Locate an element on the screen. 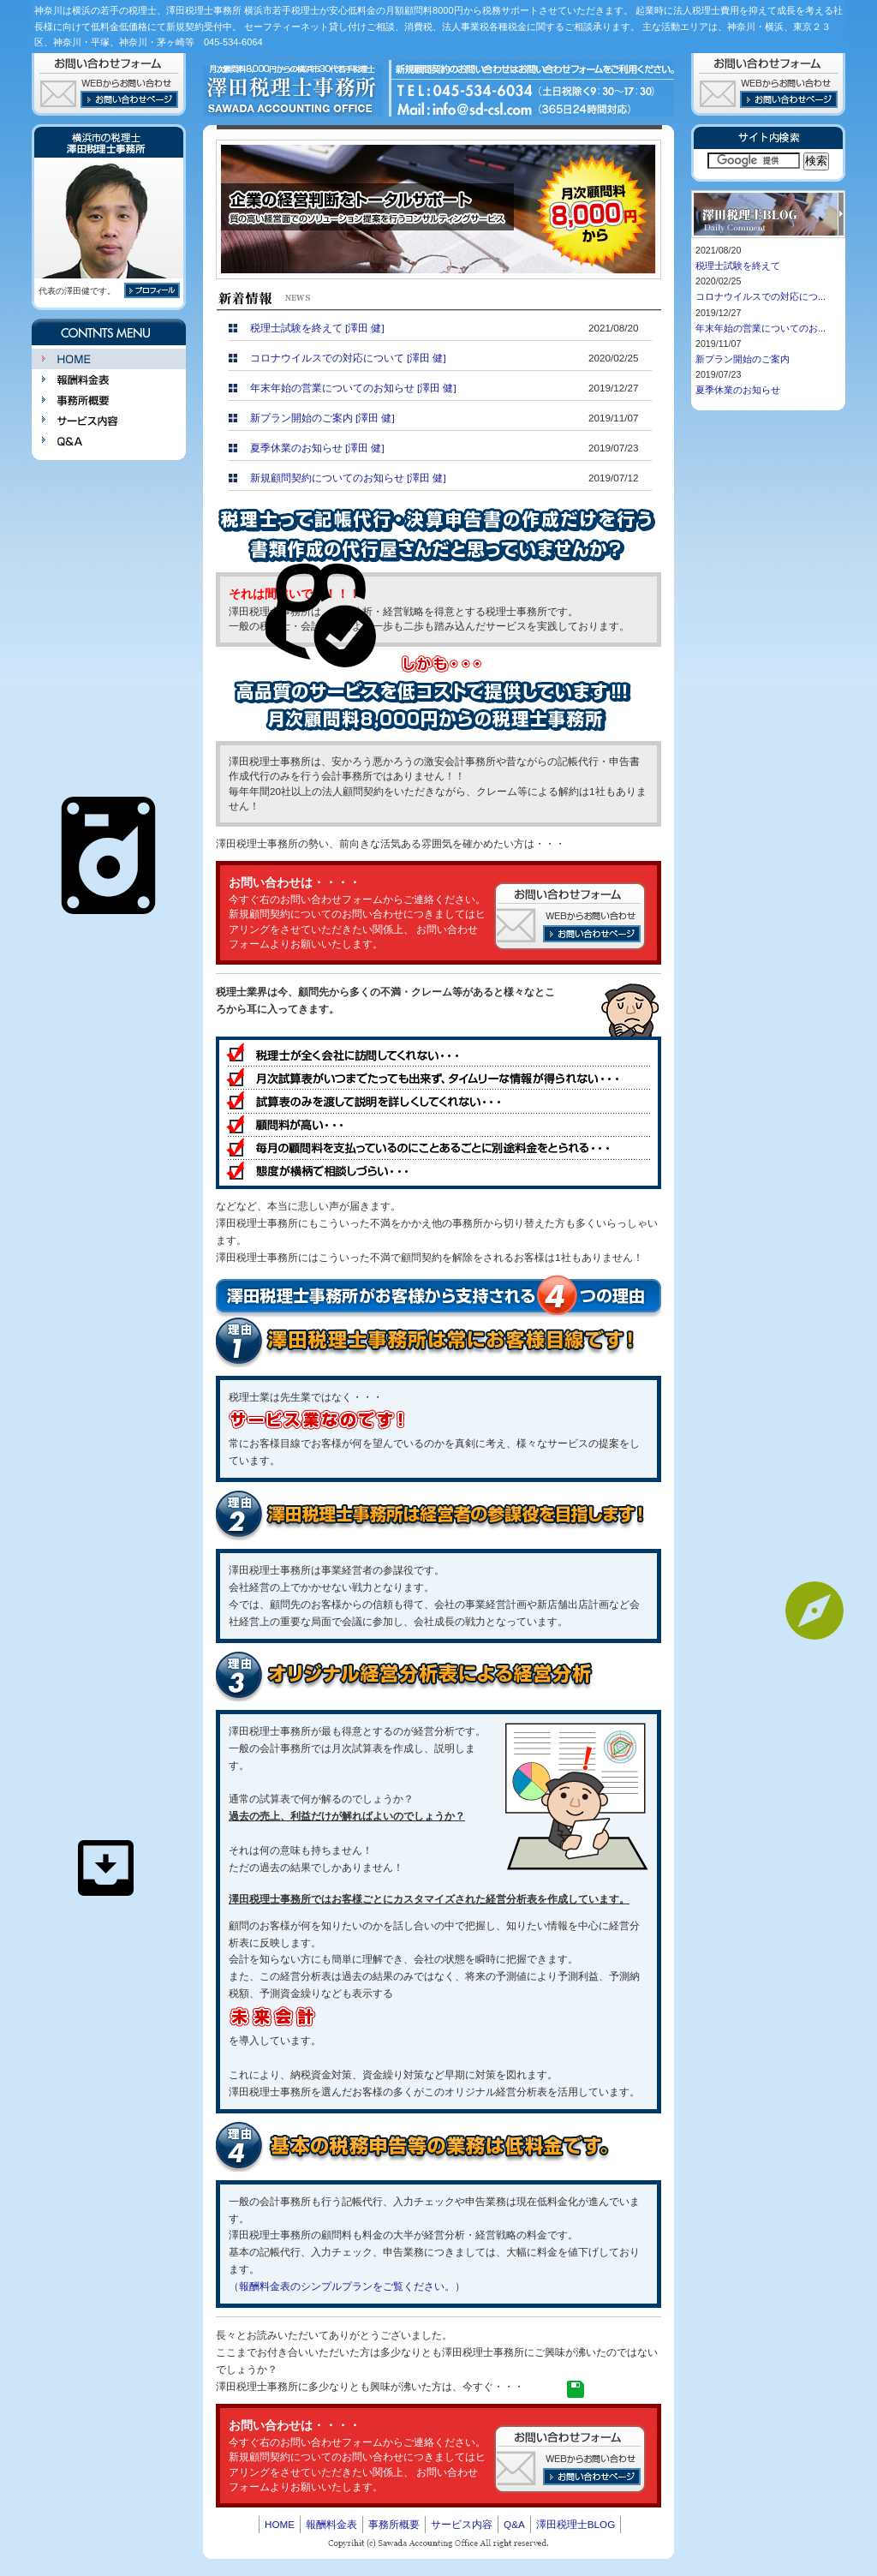  github copilot connection successful is located at coordinates (320, 612).